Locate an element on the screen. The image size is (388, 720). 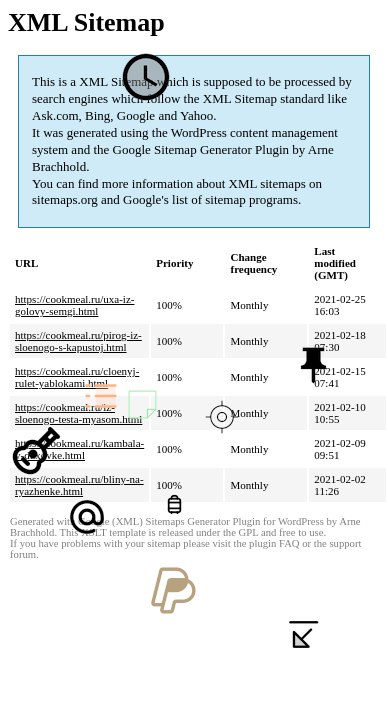
access travel or trip information is located at coordinates (174, 504).